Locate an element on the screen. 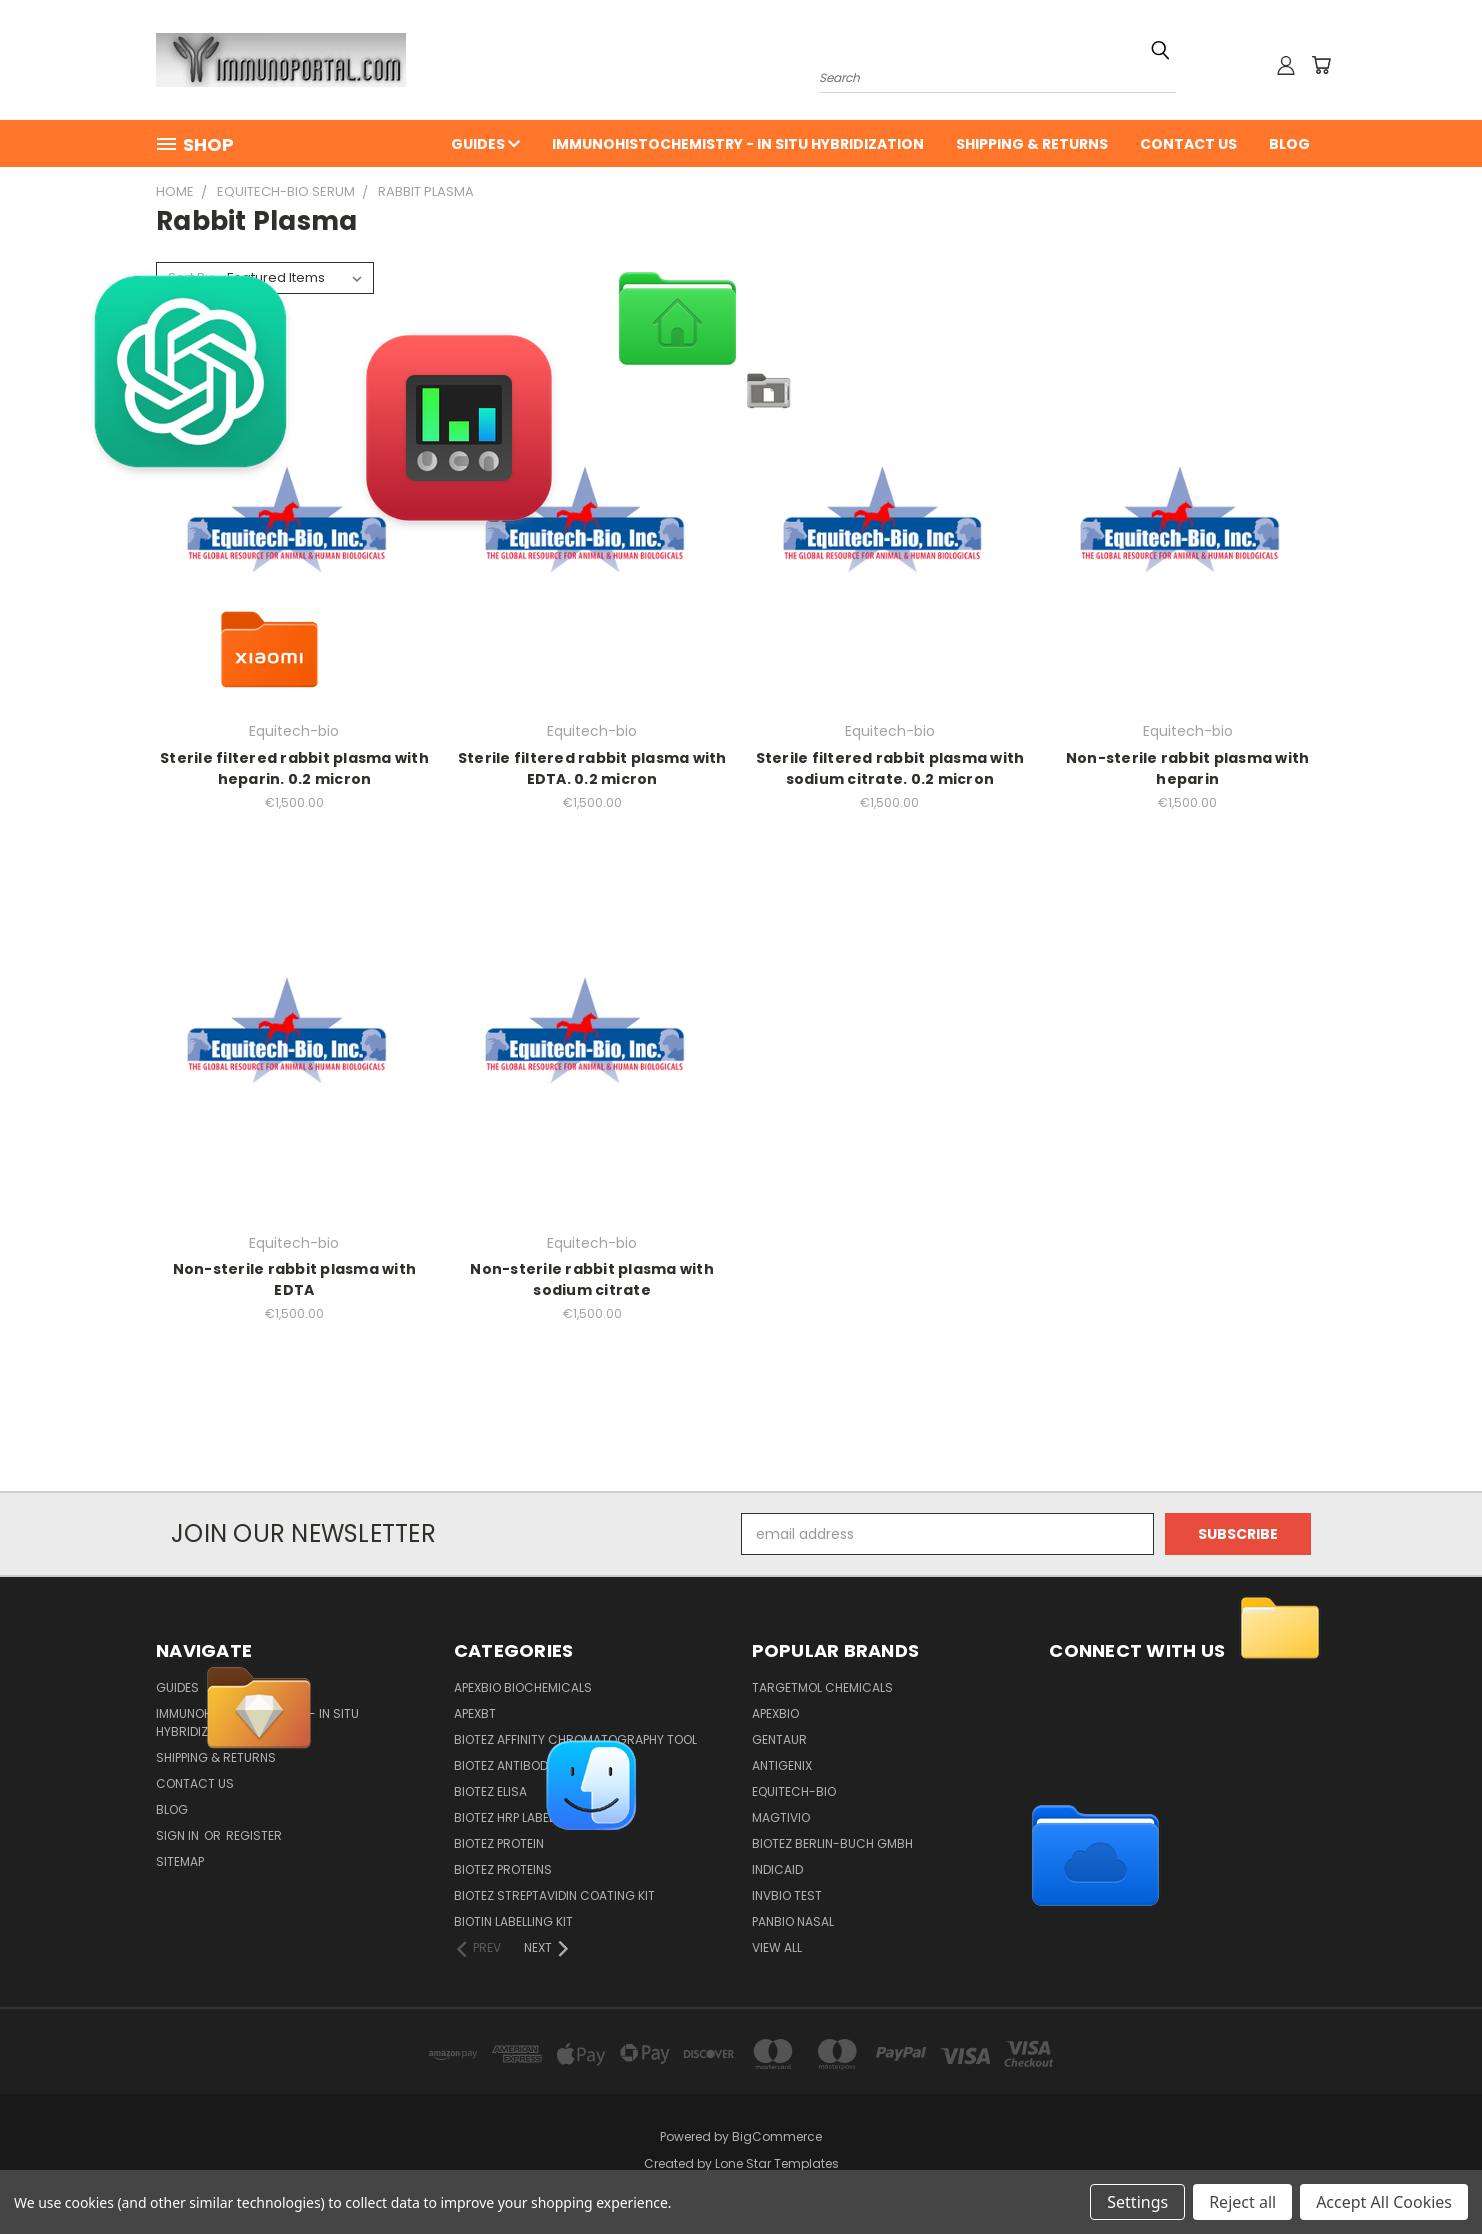  open xiaomi files folder is located at coordinates (269, 652).